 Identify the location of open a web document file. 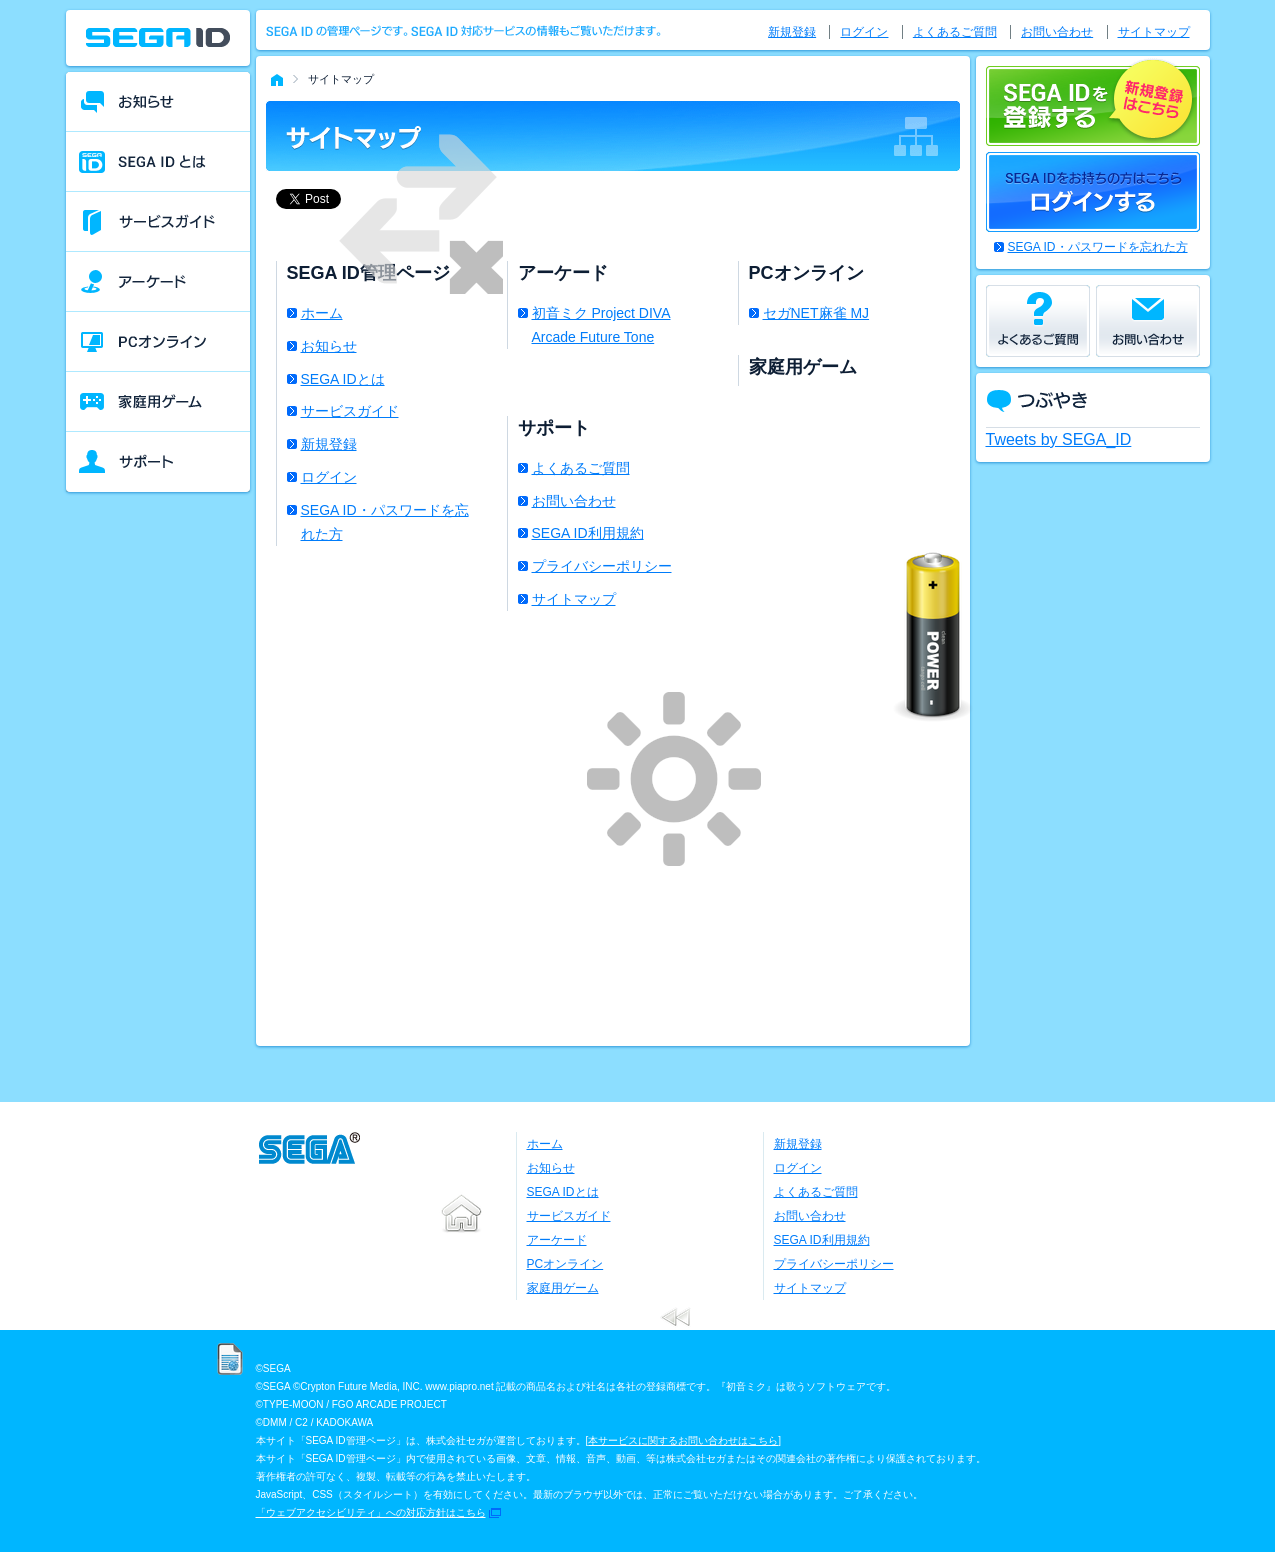
(230, 1359).